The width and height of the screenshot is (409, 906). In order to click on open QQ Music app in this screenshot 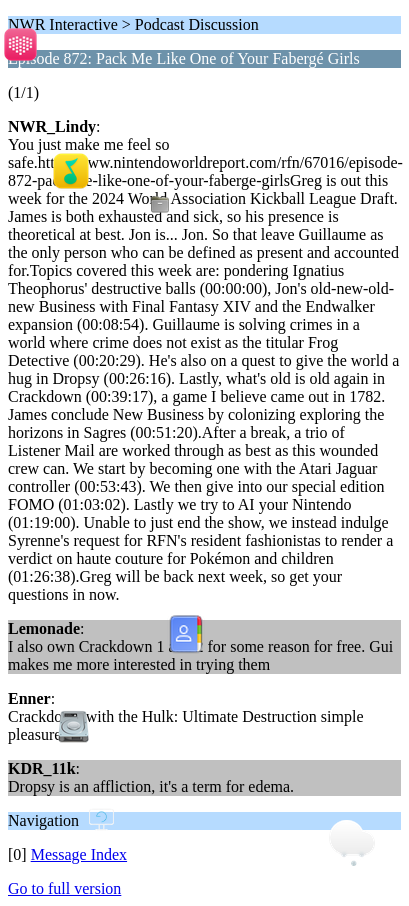, I will do `click(71, 171)`.